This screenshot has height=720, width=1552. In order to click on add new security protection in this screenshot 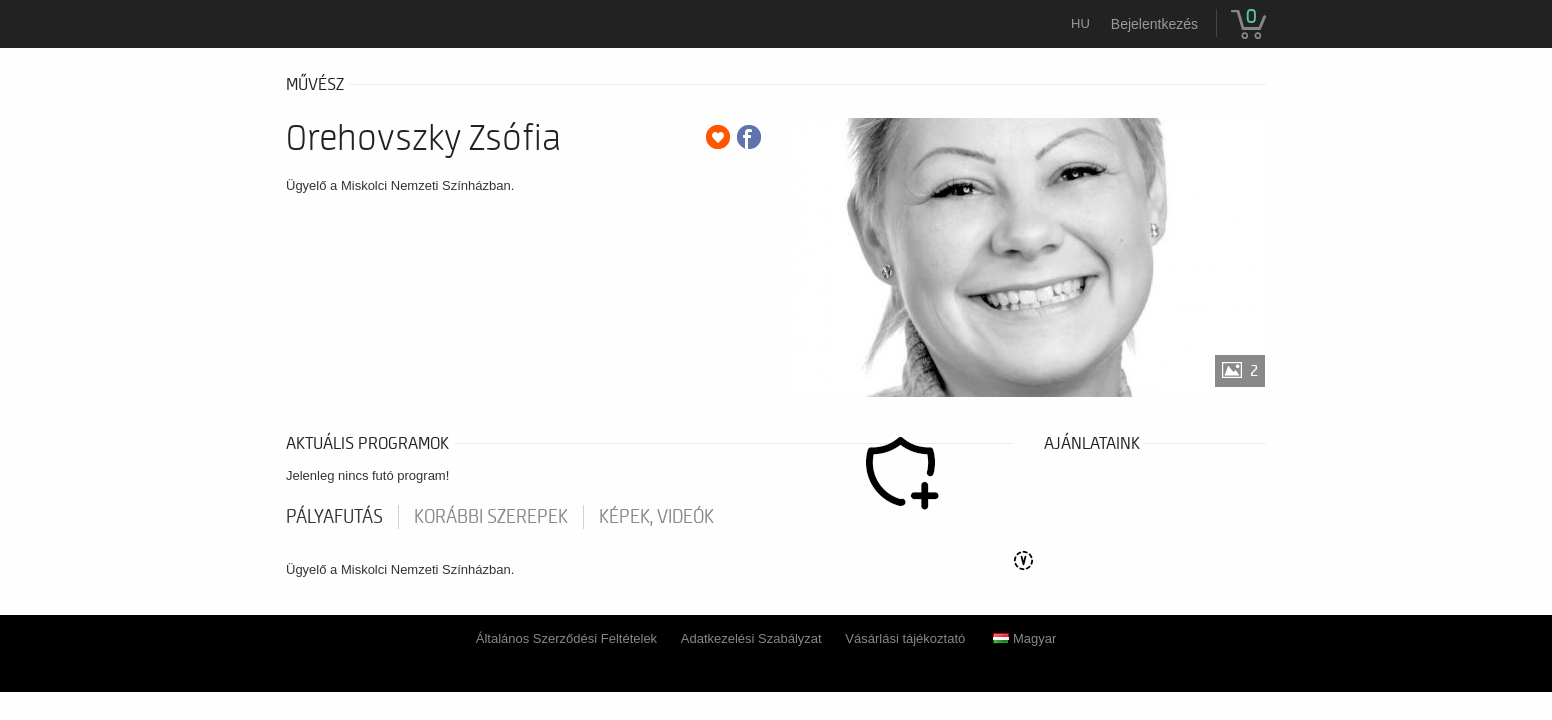, I will do `click(900, 471)`.